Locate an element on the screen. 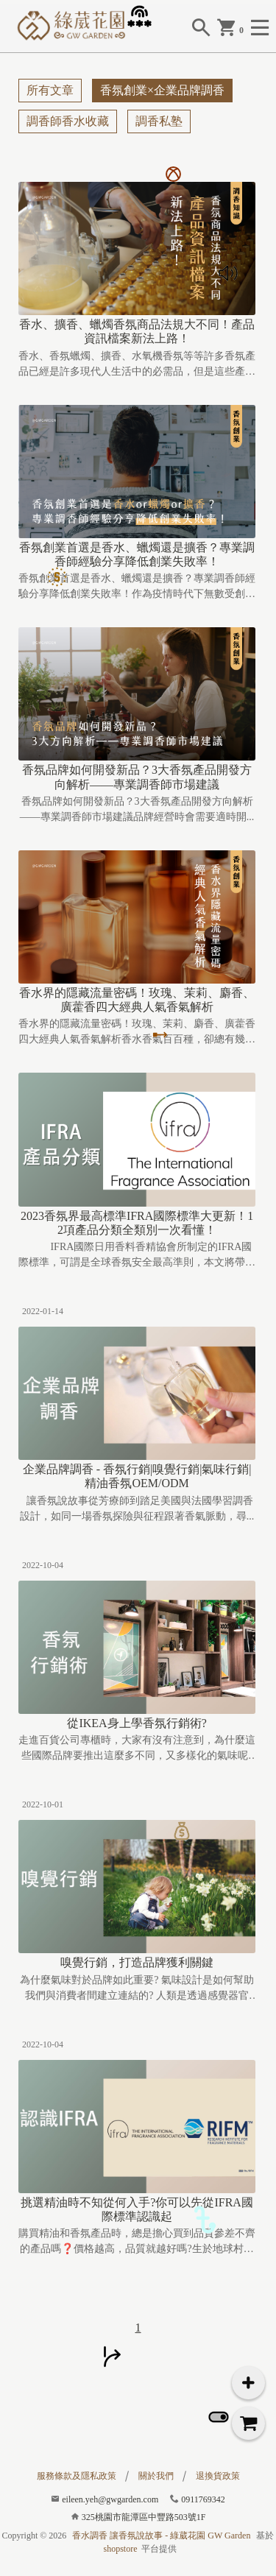  enable fingerprint authentication is located at coordinates (139, 15).